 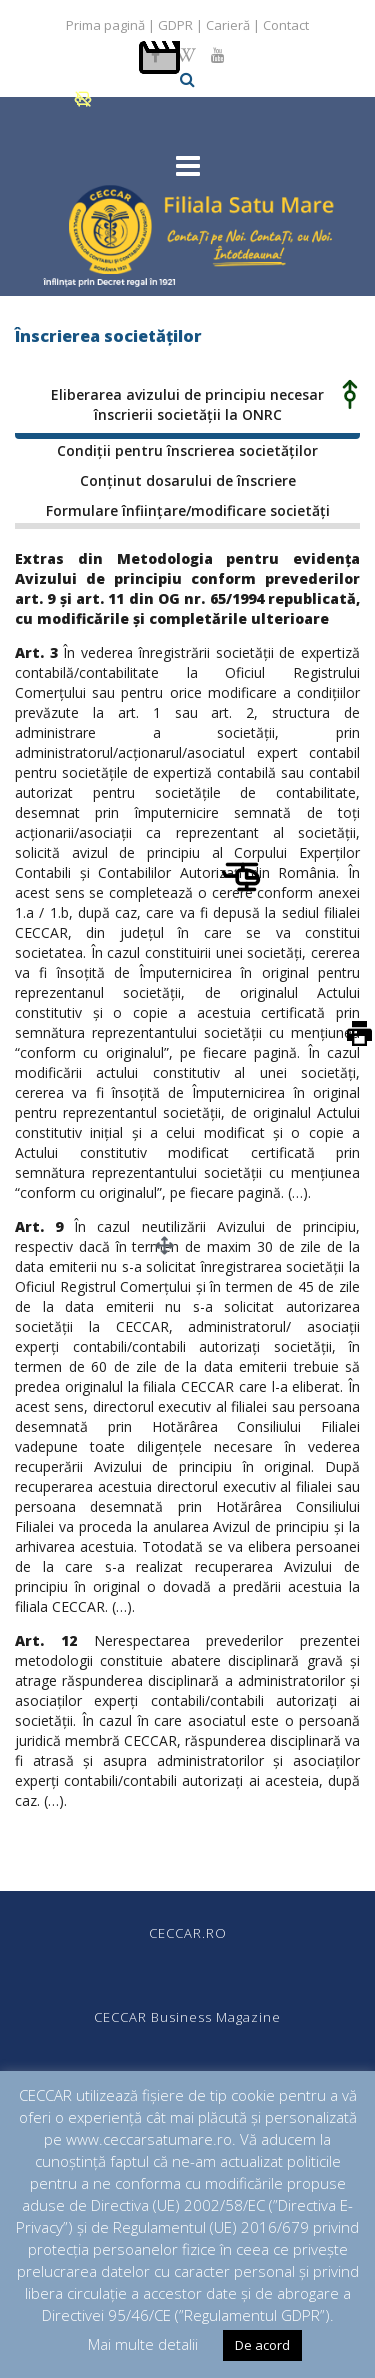 I want to click on continue straight through the roundabout, so click(x=348, y=394).